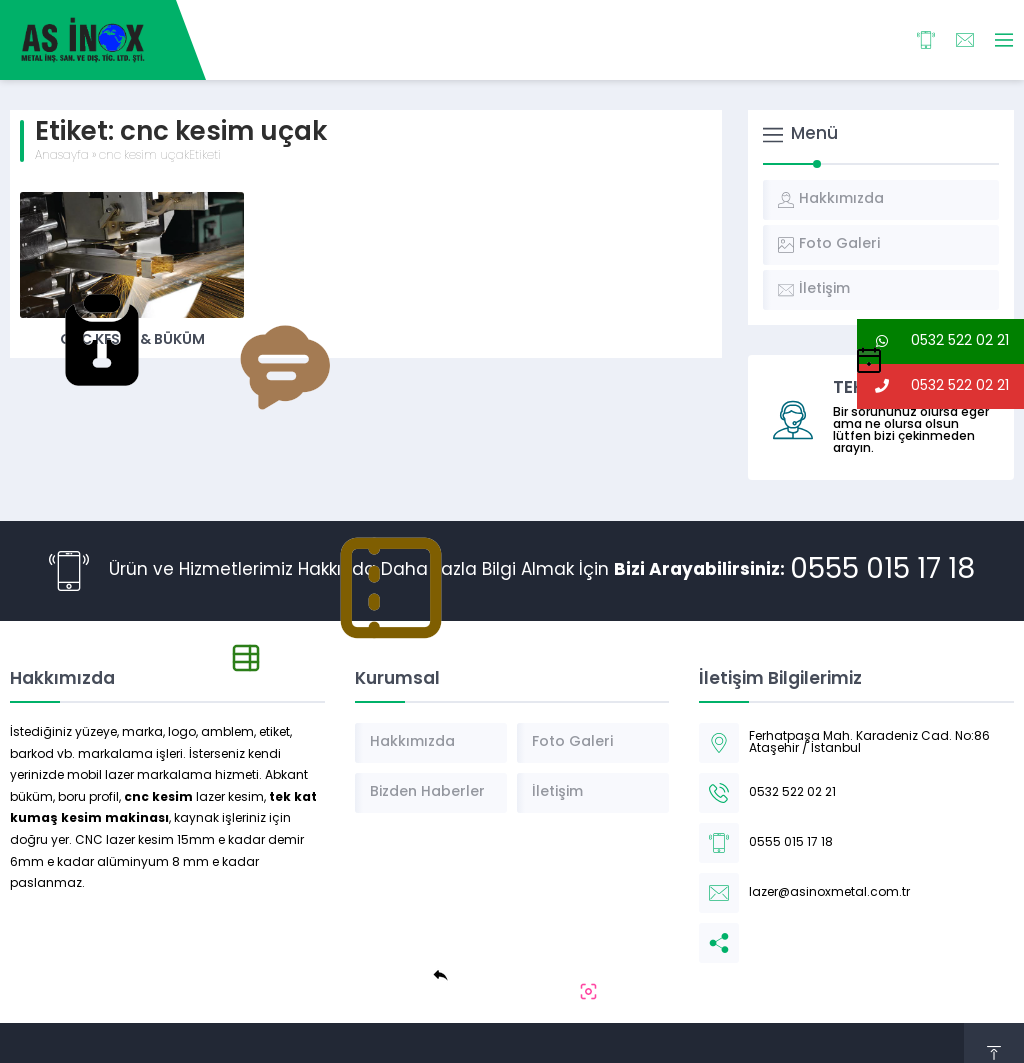 This screenshot has height=1063, width=1024. Describe the element at coordinates (246, 658) in the screenshot. I see `access table settings or configuration options` at that location.